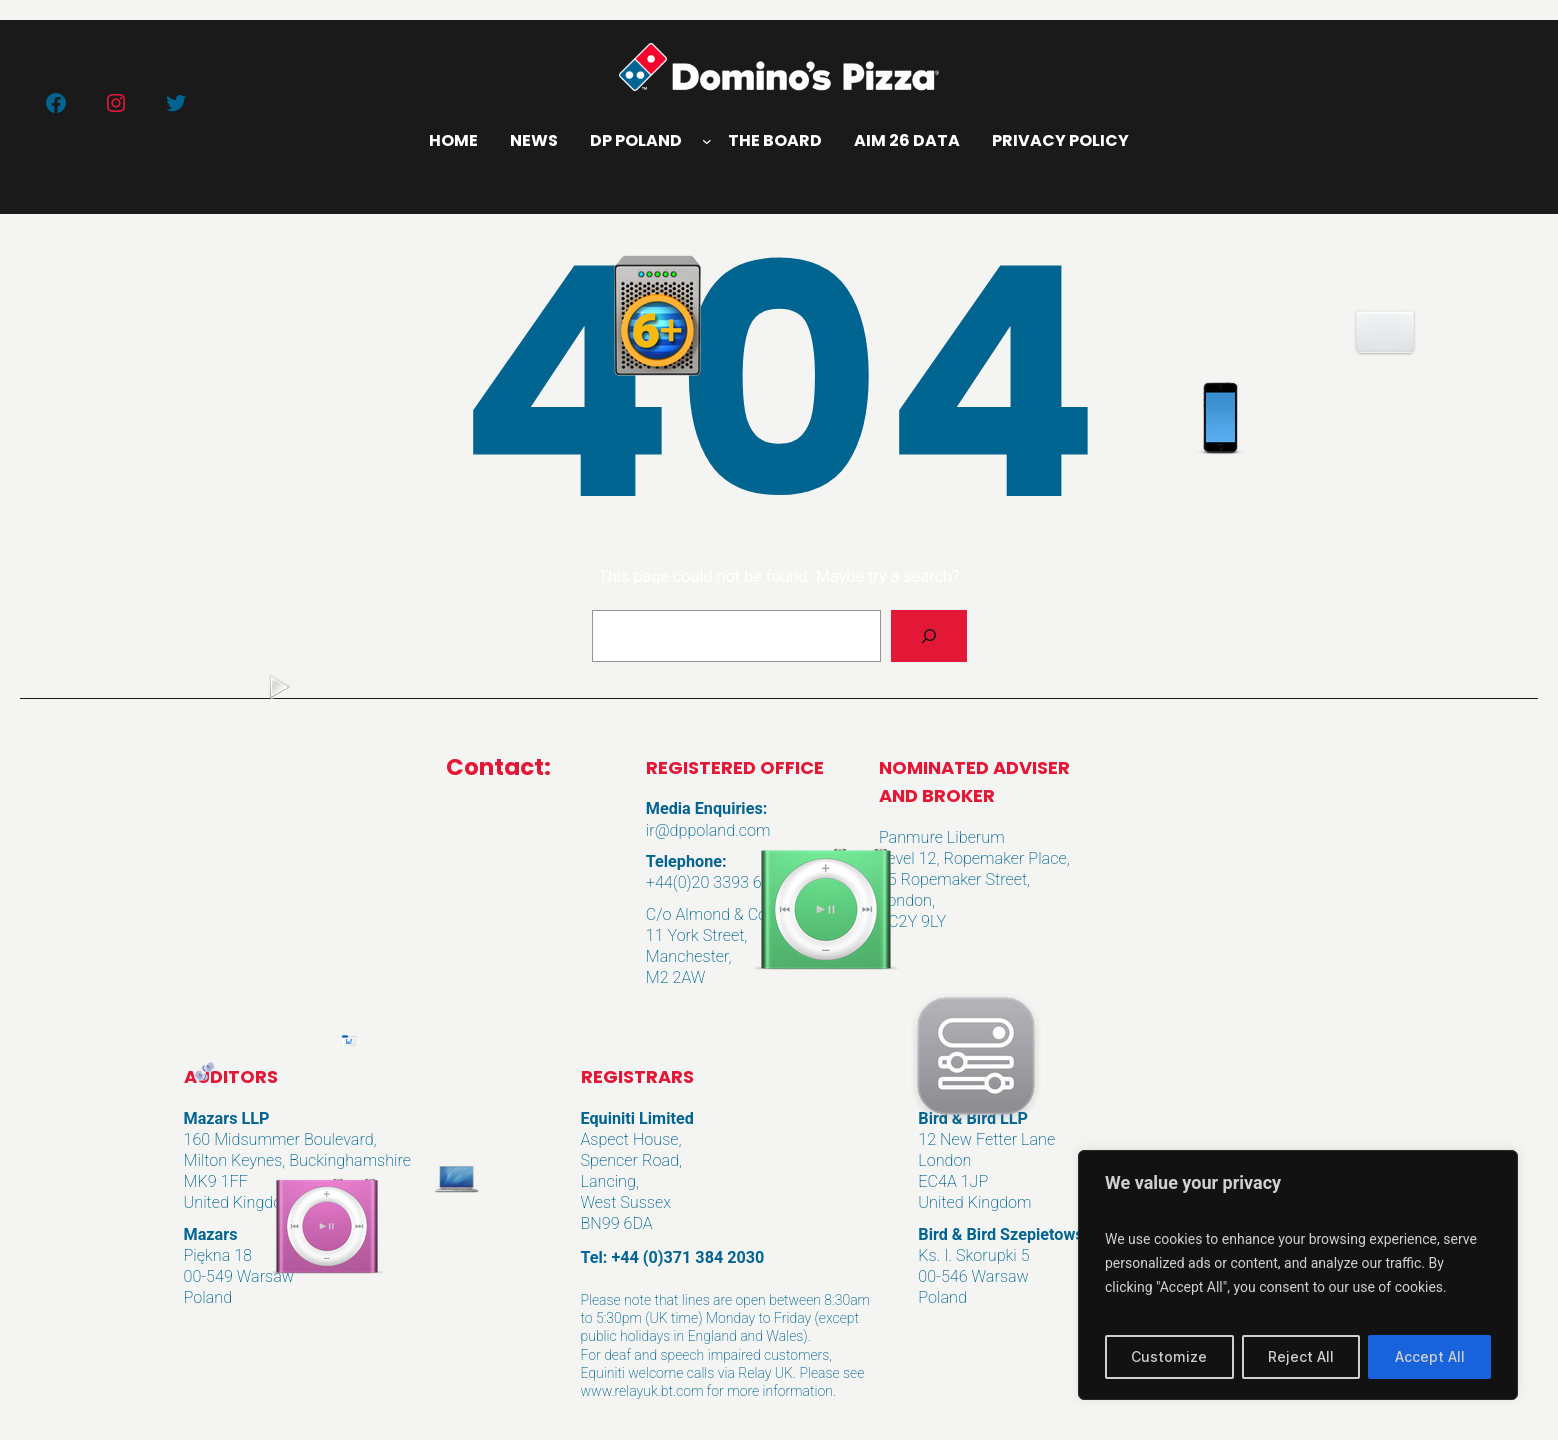 The width and height of the screenshot is (1558, 1440). I want to click on open interface design preferences, so click(976, 1058).